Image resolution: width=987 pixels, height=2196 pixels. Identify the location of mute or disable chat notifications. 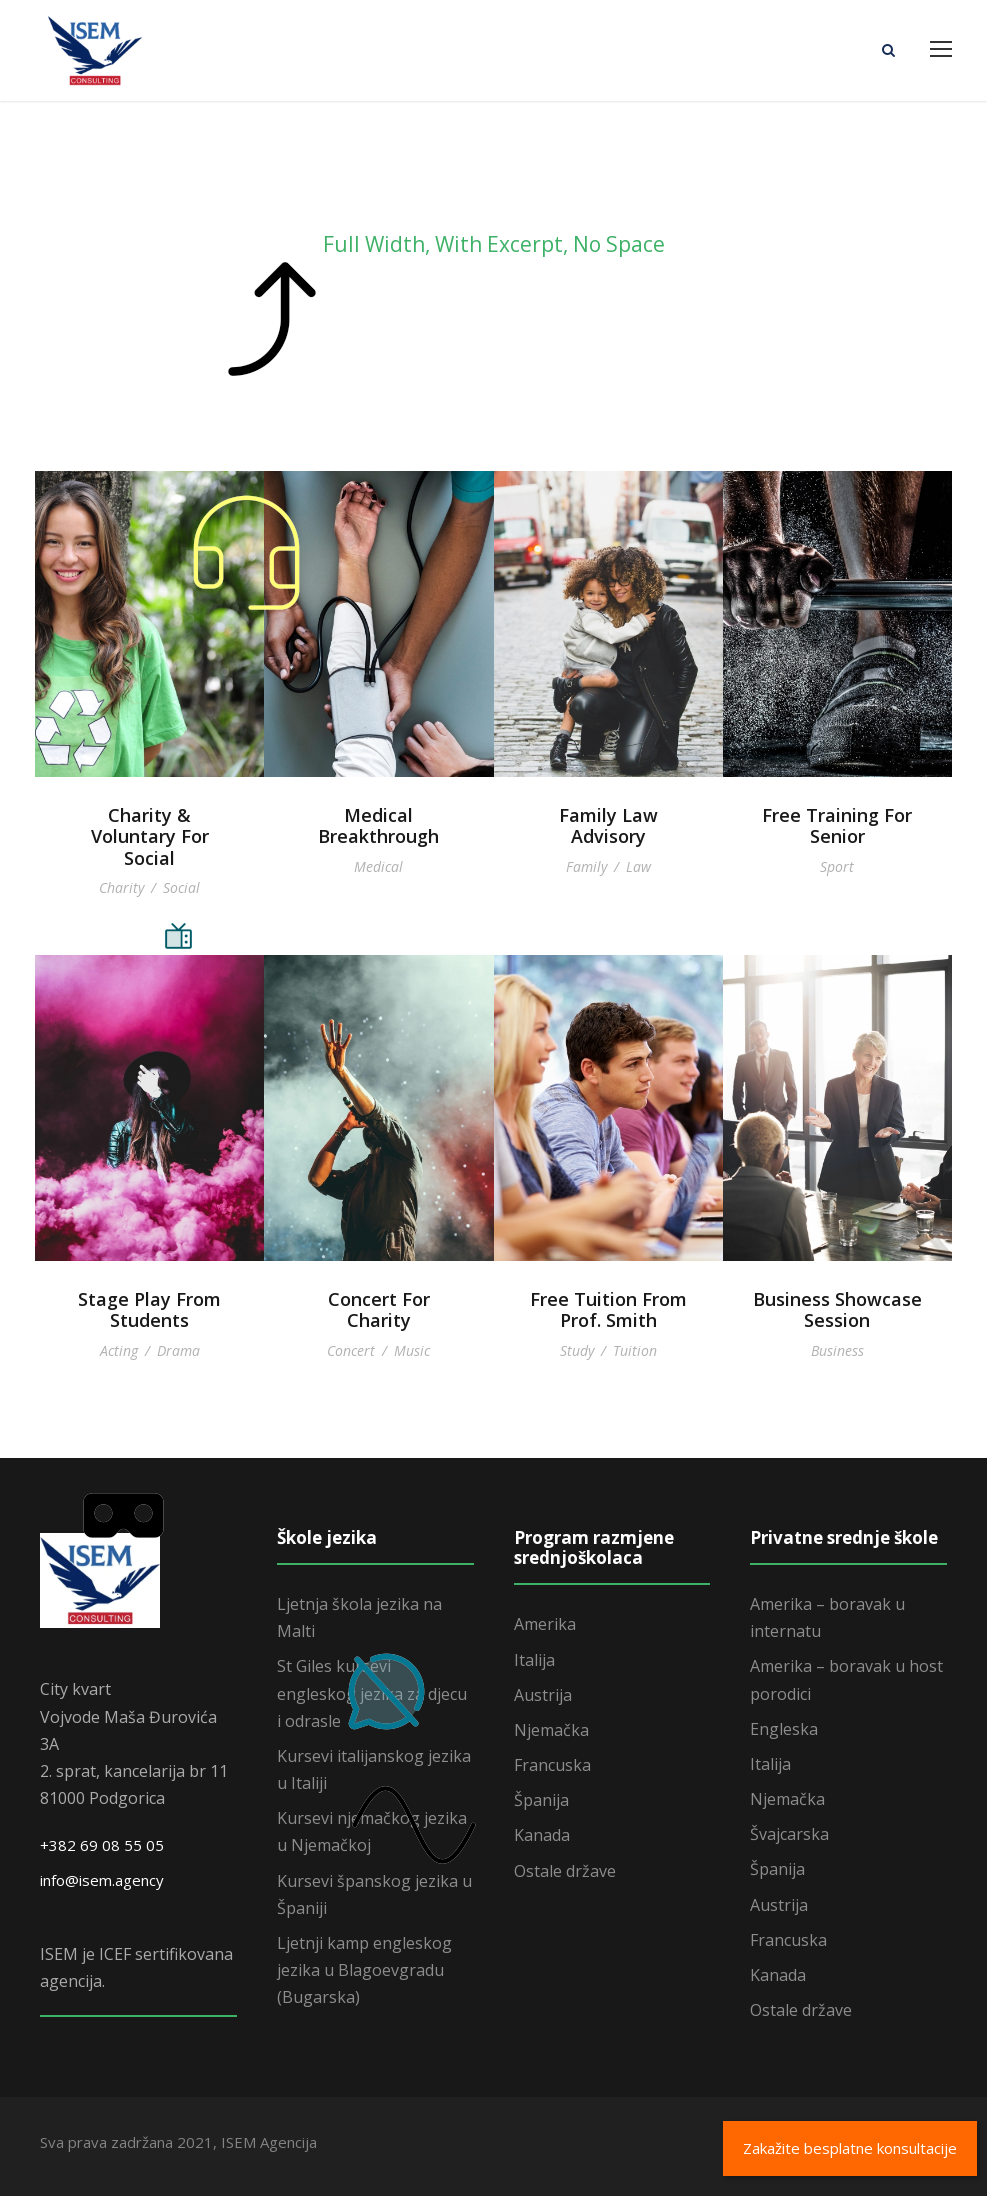
(386, 1691).